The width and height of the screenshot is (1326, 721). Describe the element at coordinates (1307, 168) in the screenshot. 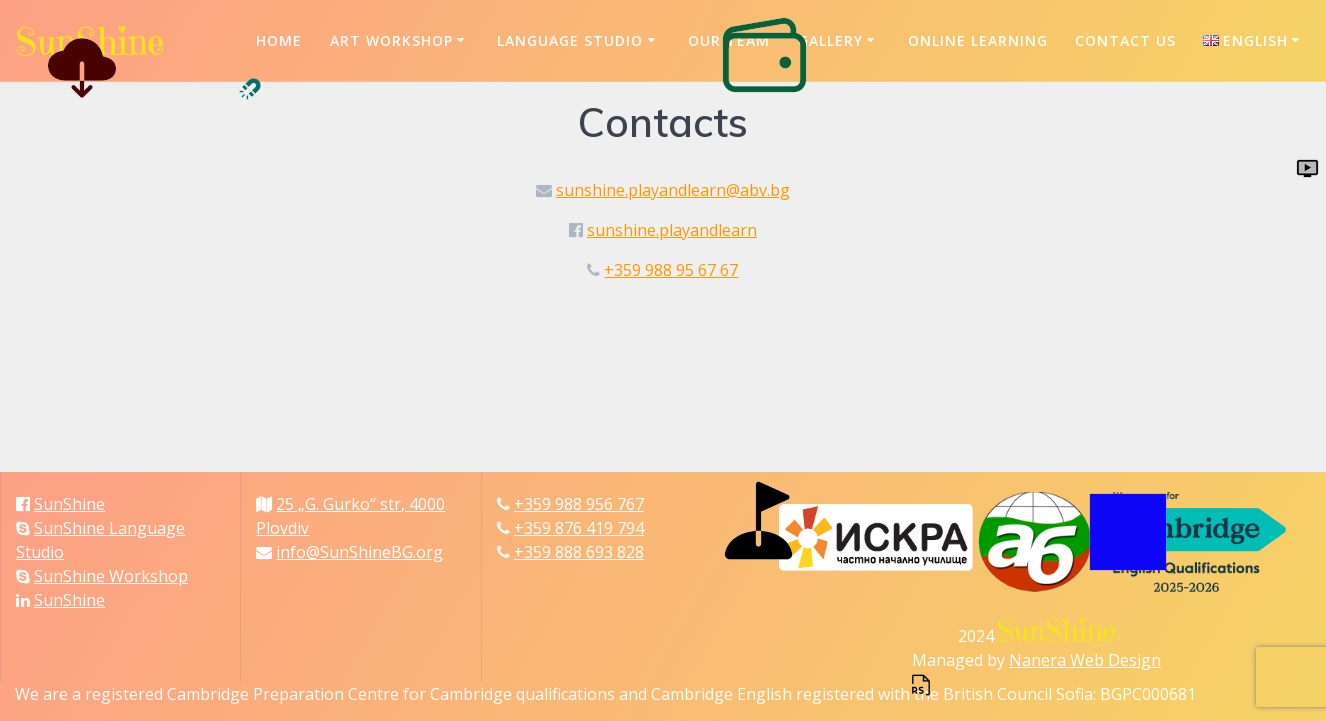

I see `access on-demand video content` at that location.